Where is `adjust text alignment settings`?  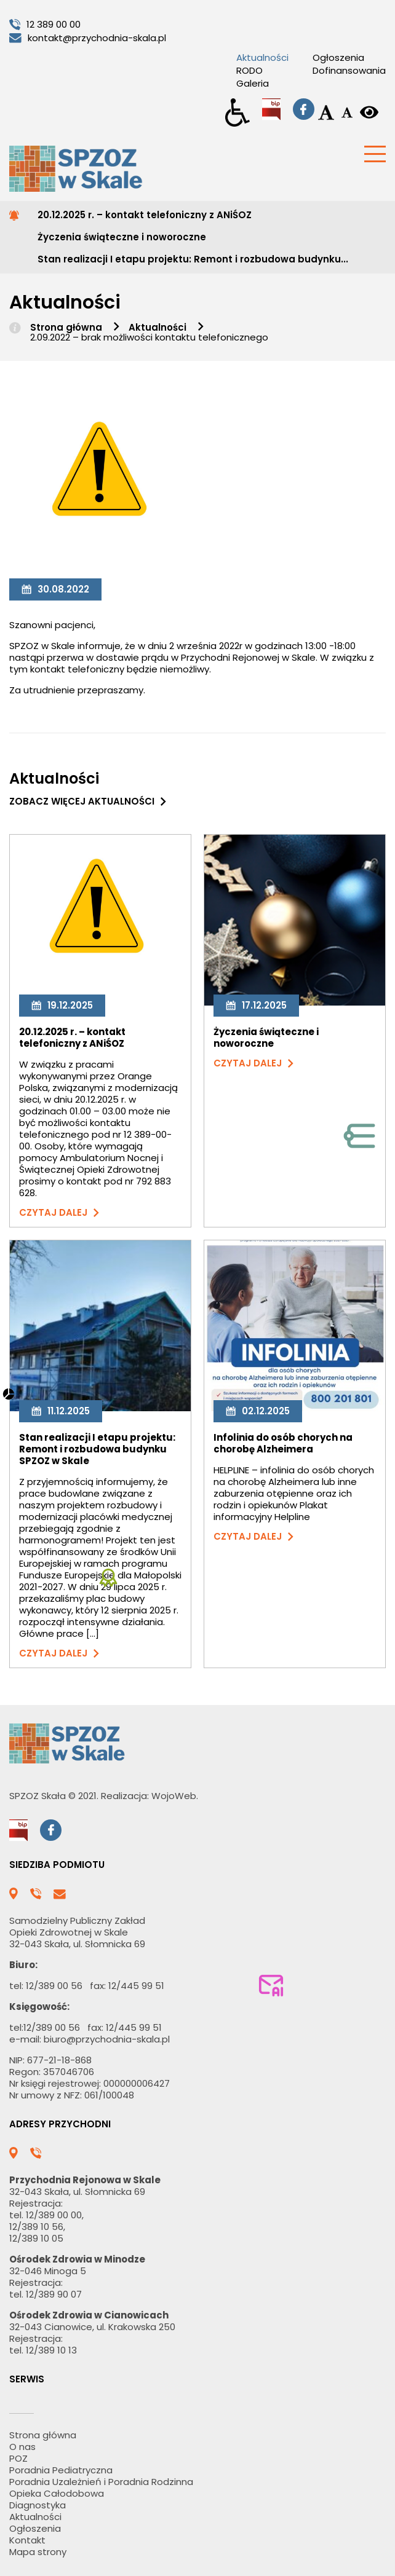
adjust text alignment settings is located at coordinates (359, 1136).